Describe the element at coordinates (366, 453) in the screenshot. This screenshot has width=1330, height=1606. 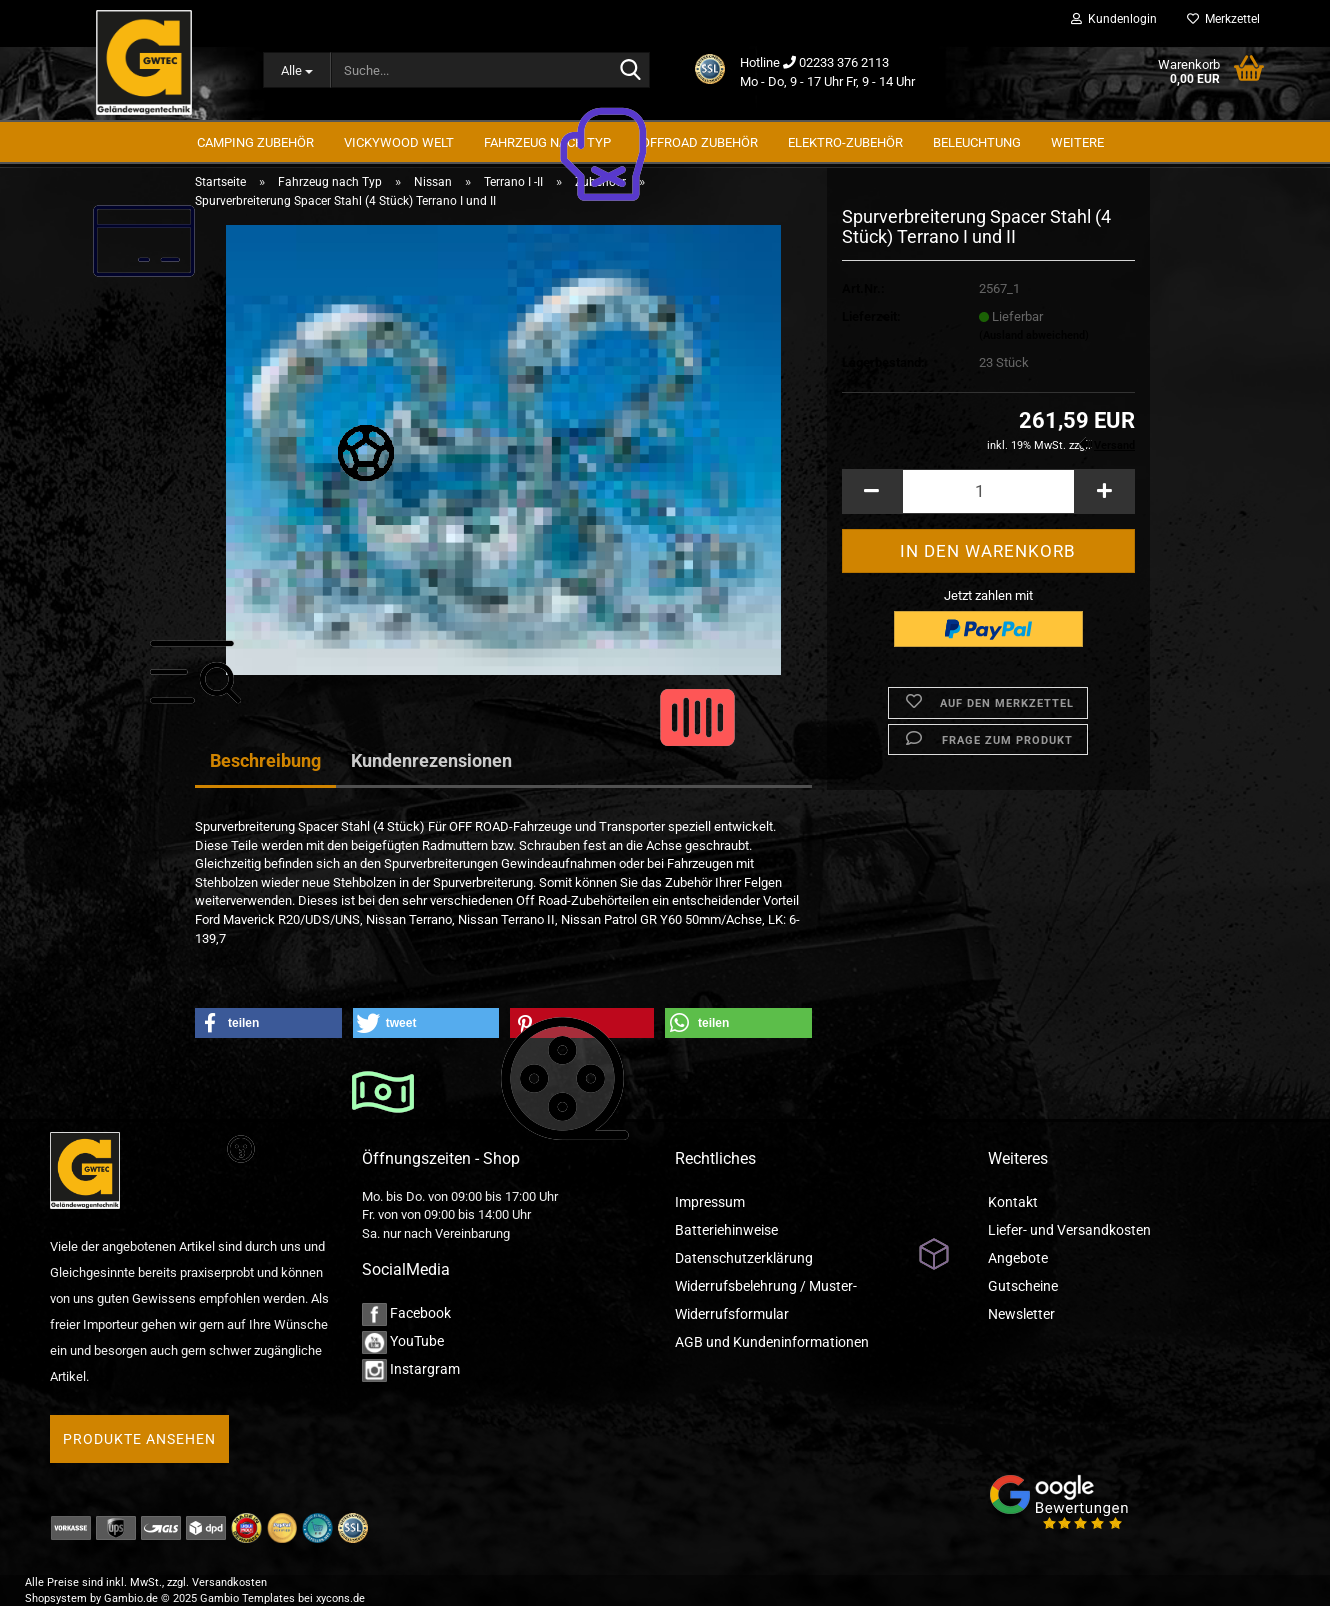
I see `access soccer or football content` at that location.